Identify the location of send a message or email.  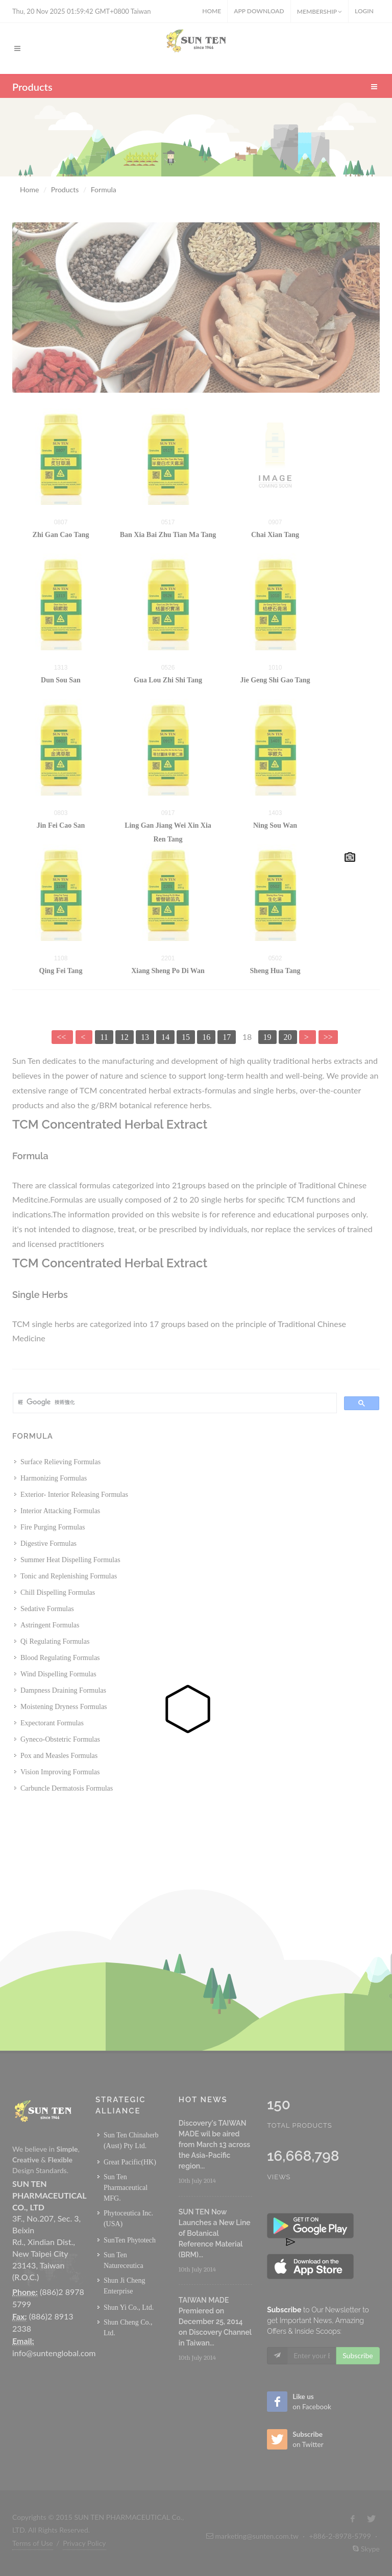
(290, 2242).